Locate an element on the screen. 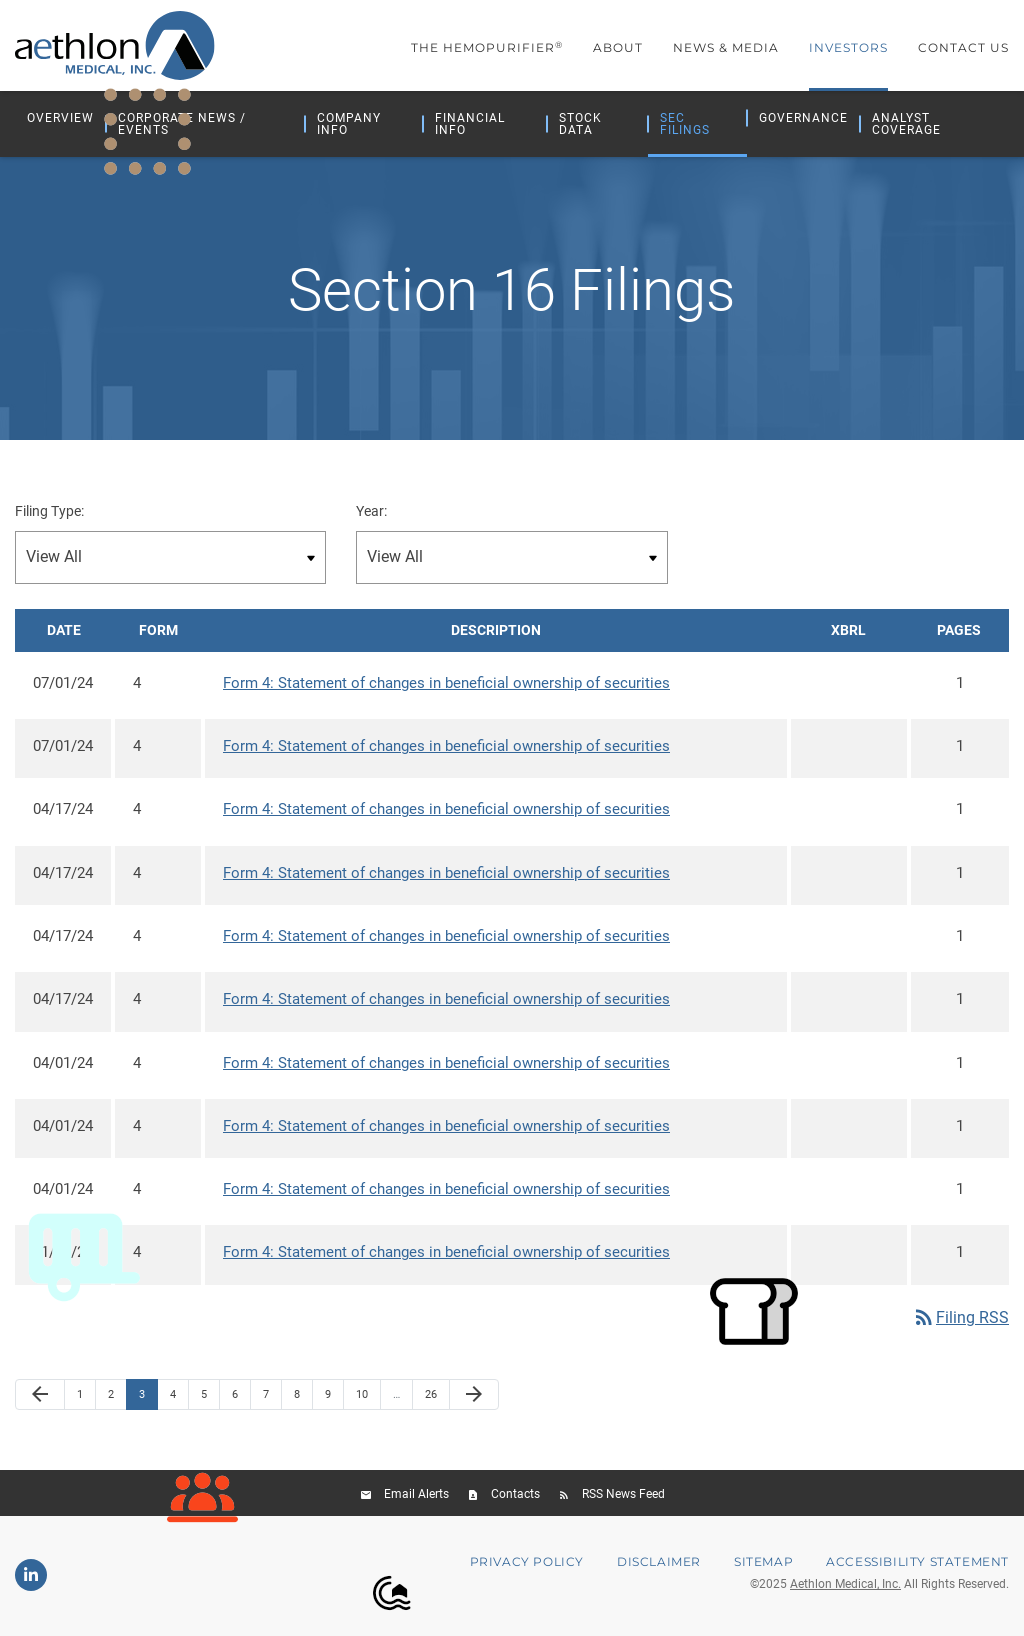 The width and height of the screenshot is (1024, 1636). view all team members or users is located at coordinates (202, 1496).